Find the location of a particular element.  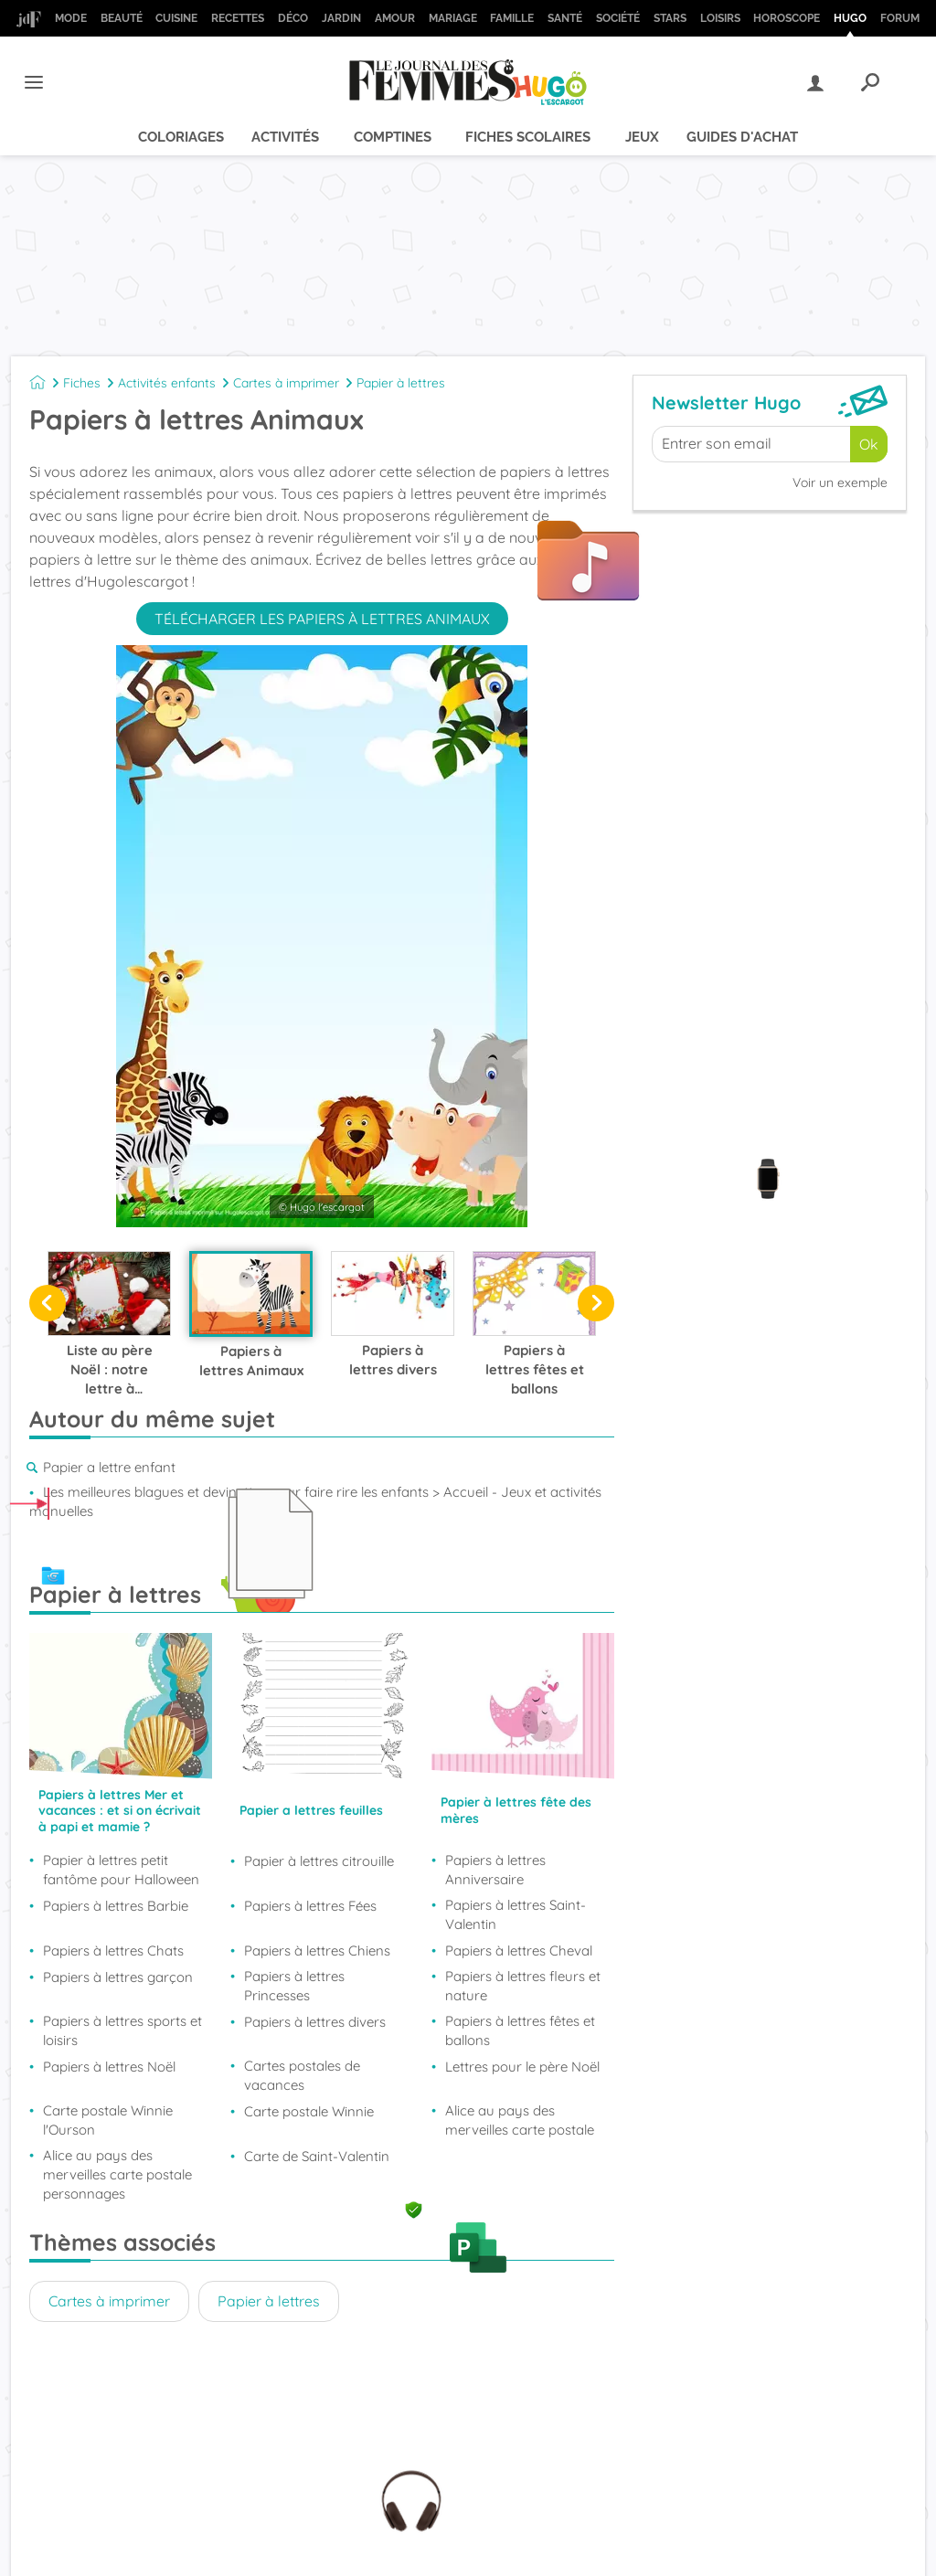

open your music folder is located at coordinates (588, 563).